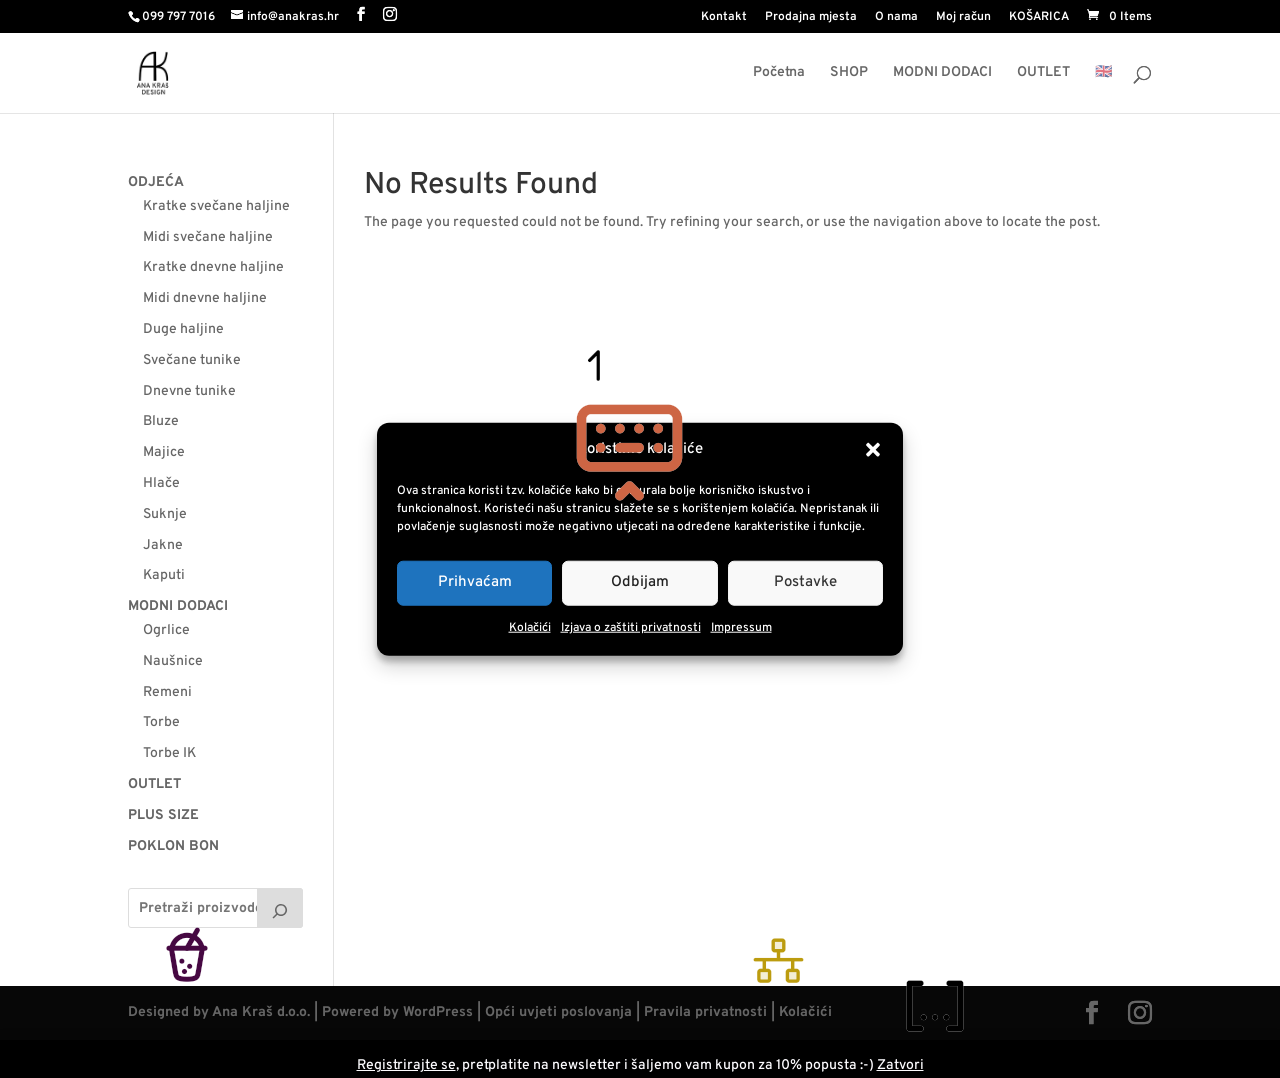 This screenshot has width=1280, height=1078. Describe the element at coordinates (935, 1006) in the screenshot. I see `contains or groups related content` at that location.